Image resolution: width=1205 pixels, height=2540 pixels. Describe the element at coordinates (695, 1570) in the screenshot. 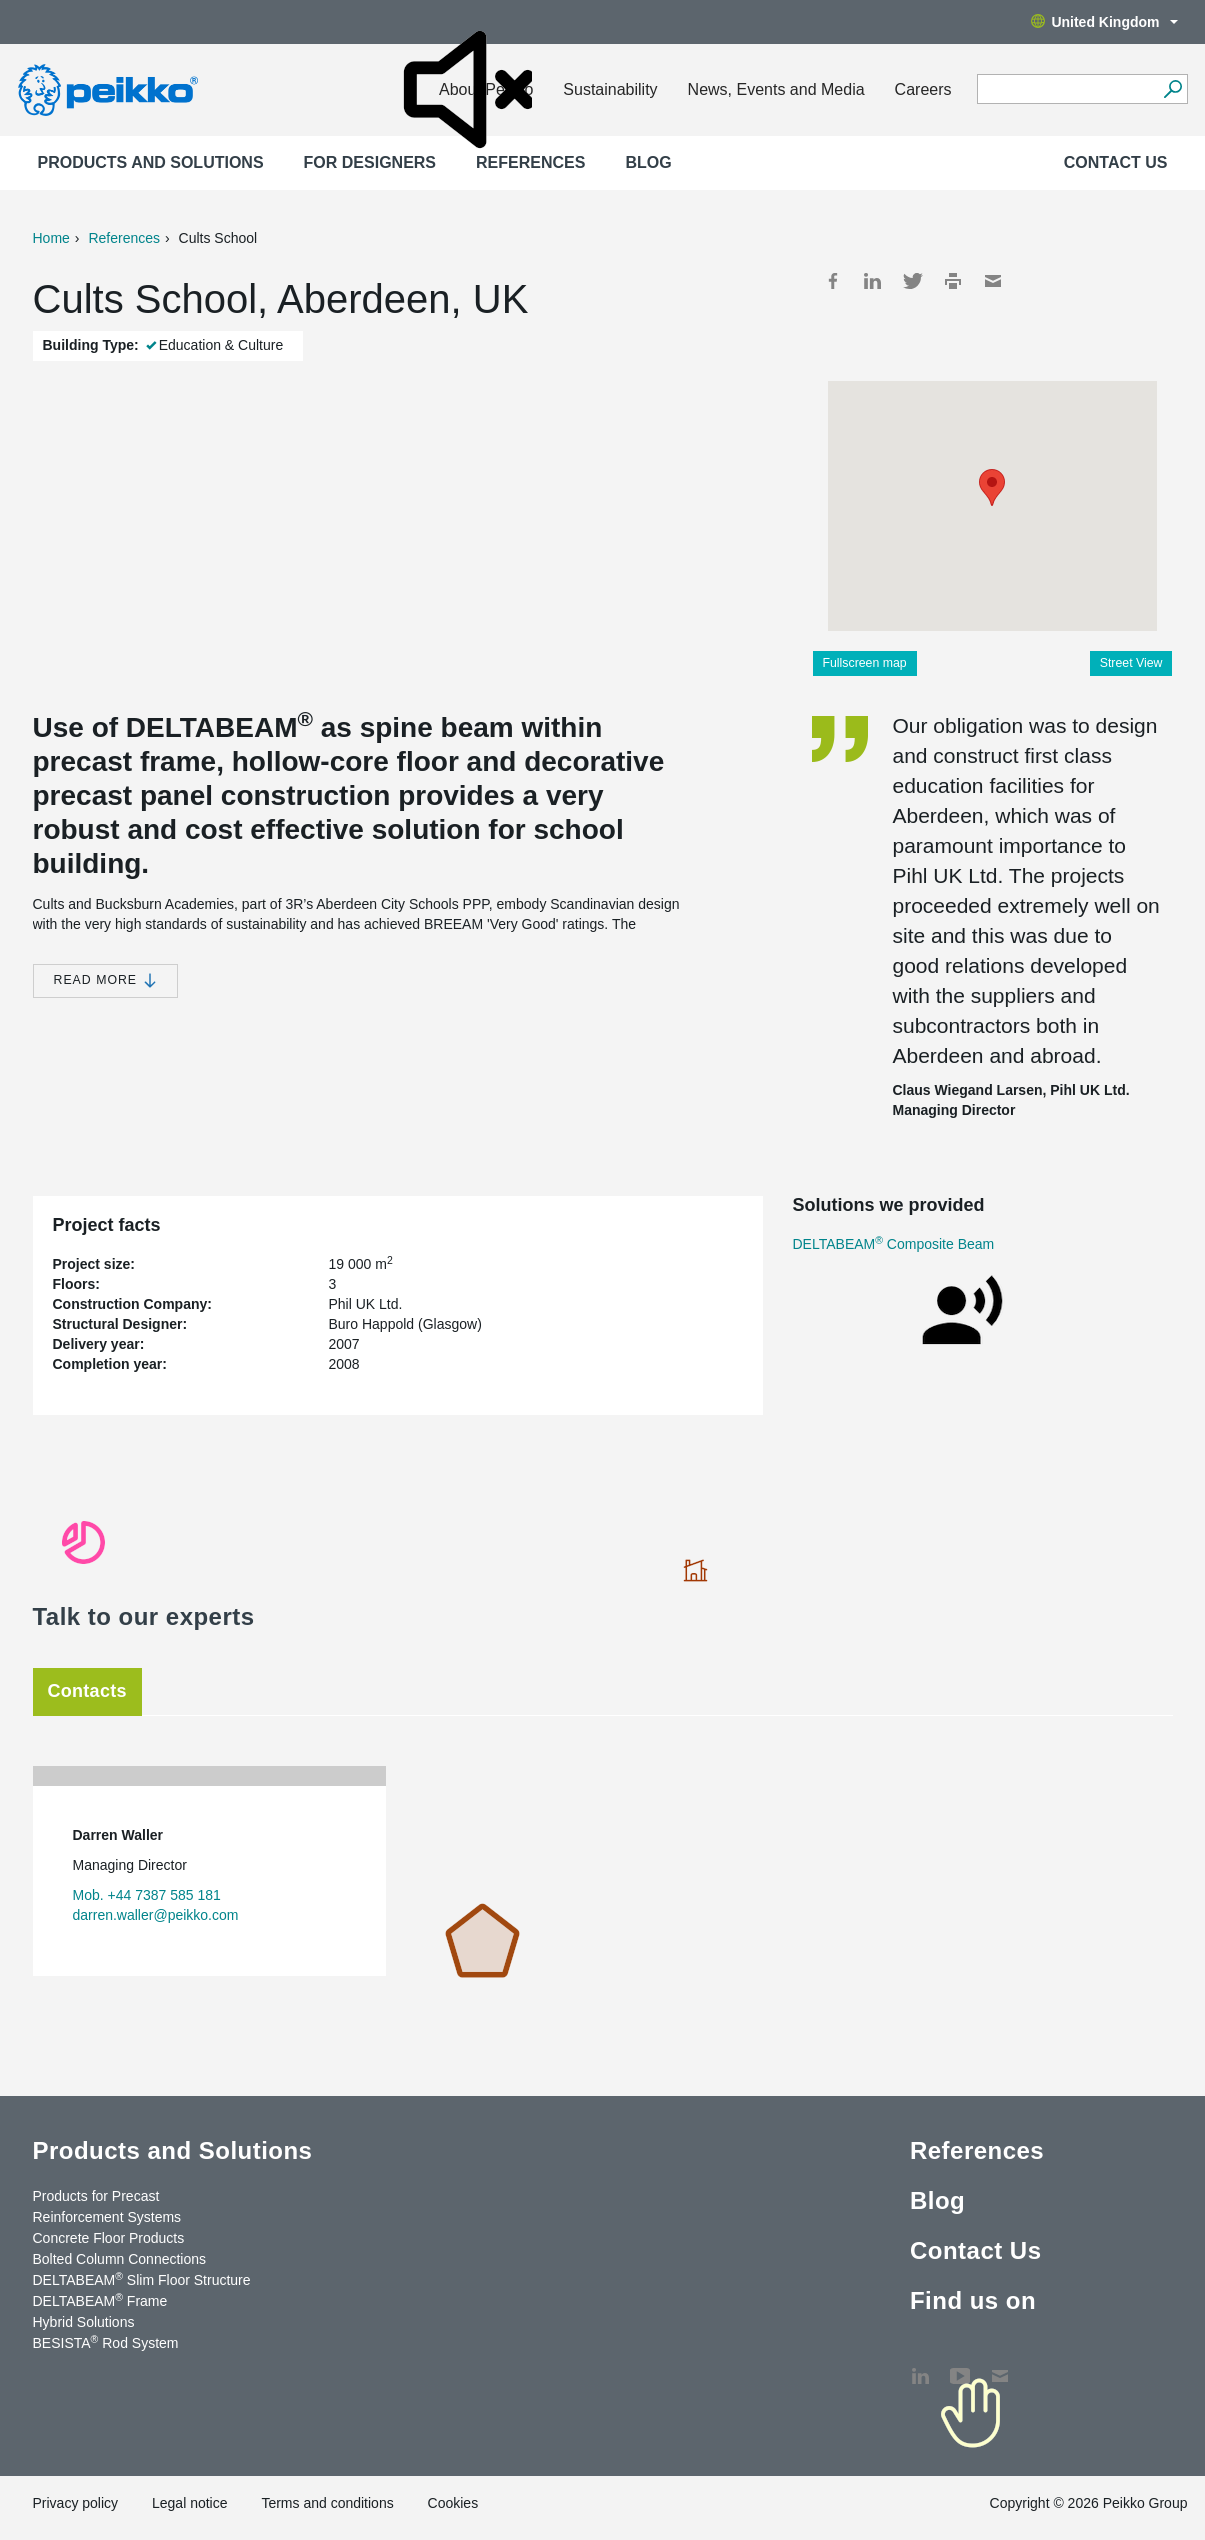

I see `navigate to home screen` at that location.